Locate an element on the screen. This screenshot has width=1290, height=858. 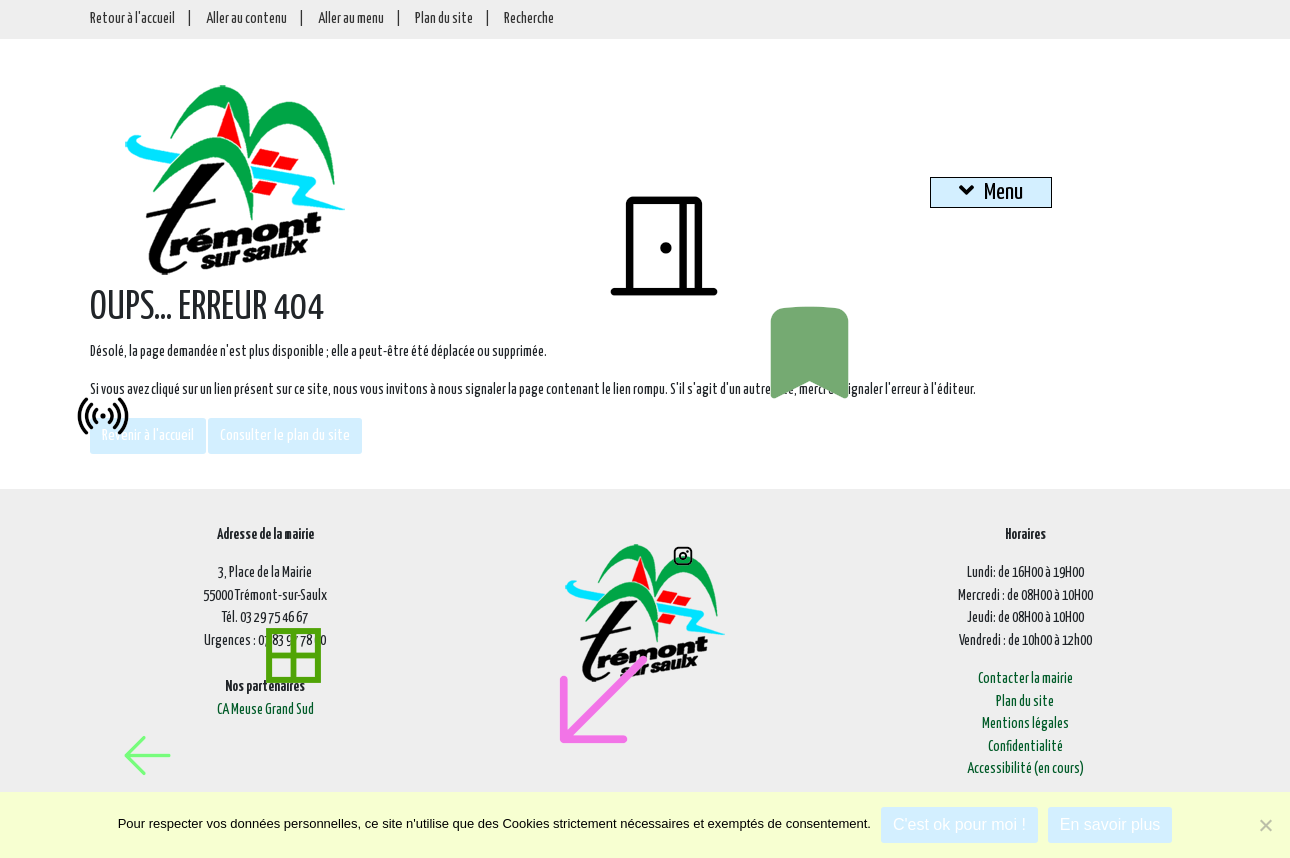
open Instagram app is located at coordinates (683, 556).